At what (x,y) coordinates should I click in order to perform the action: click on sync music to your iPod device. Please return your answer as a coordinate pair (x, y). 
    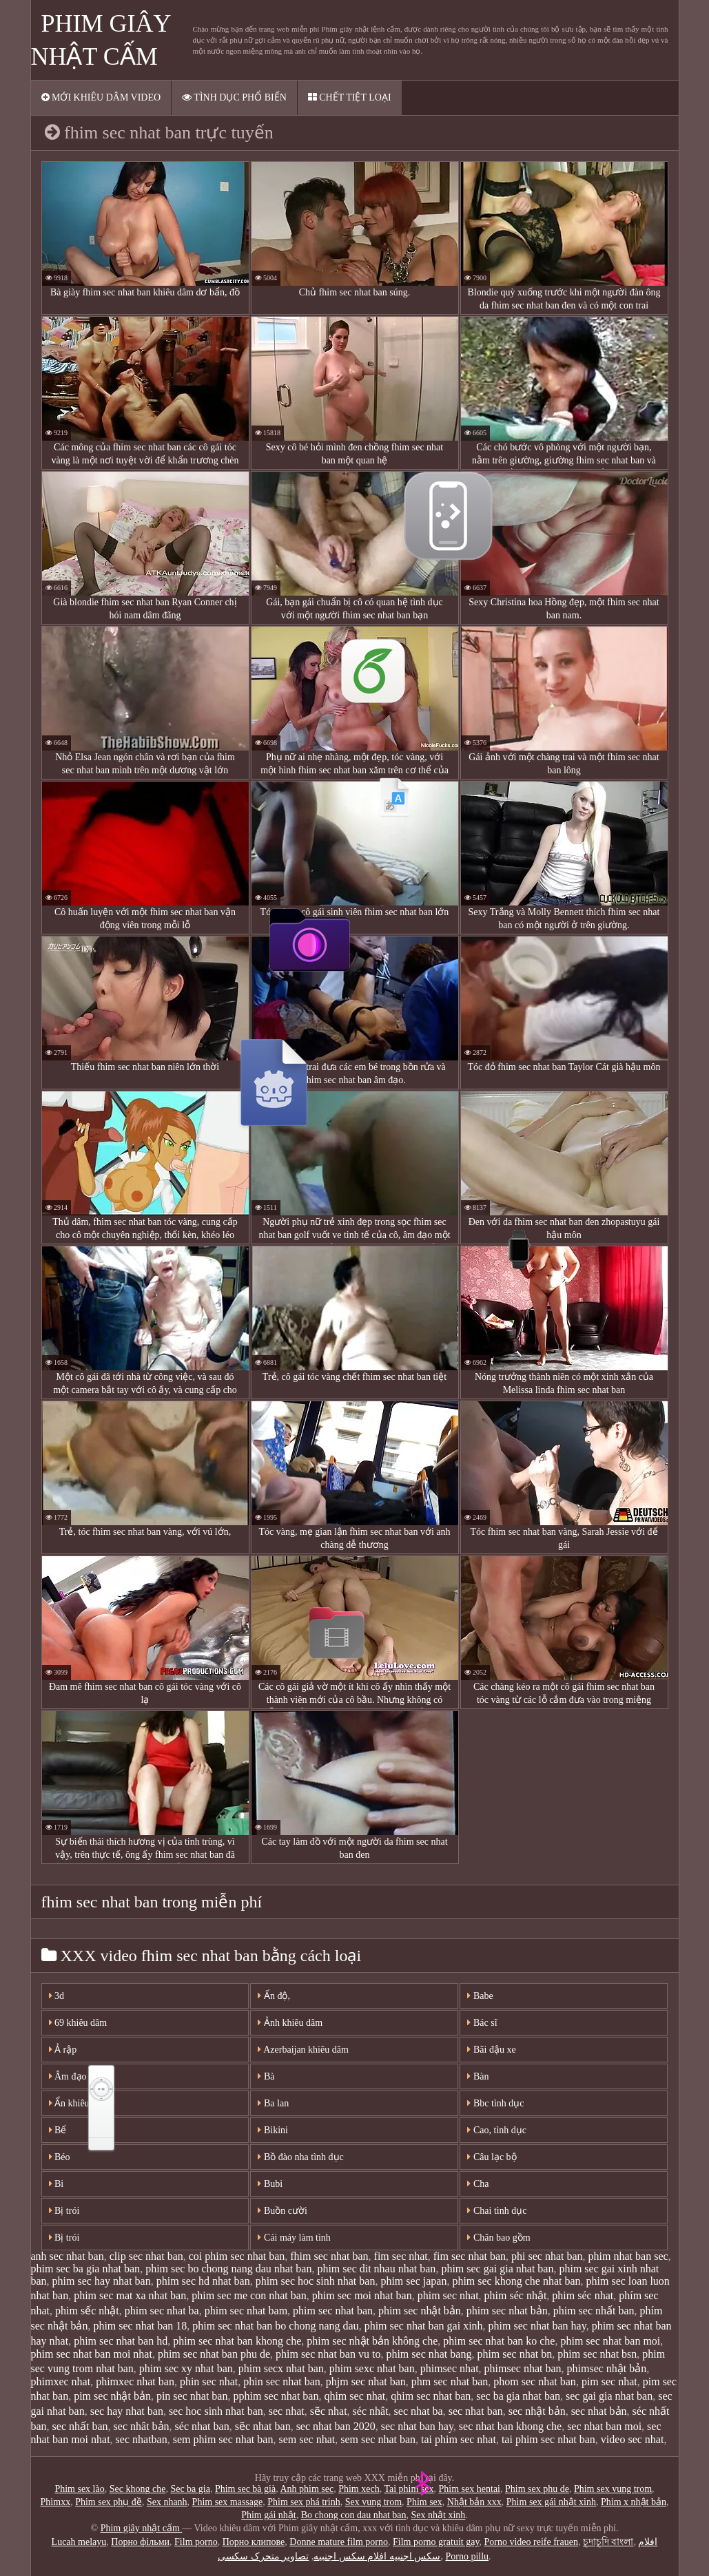
    Looking at the image, I should click on (101, 2108).